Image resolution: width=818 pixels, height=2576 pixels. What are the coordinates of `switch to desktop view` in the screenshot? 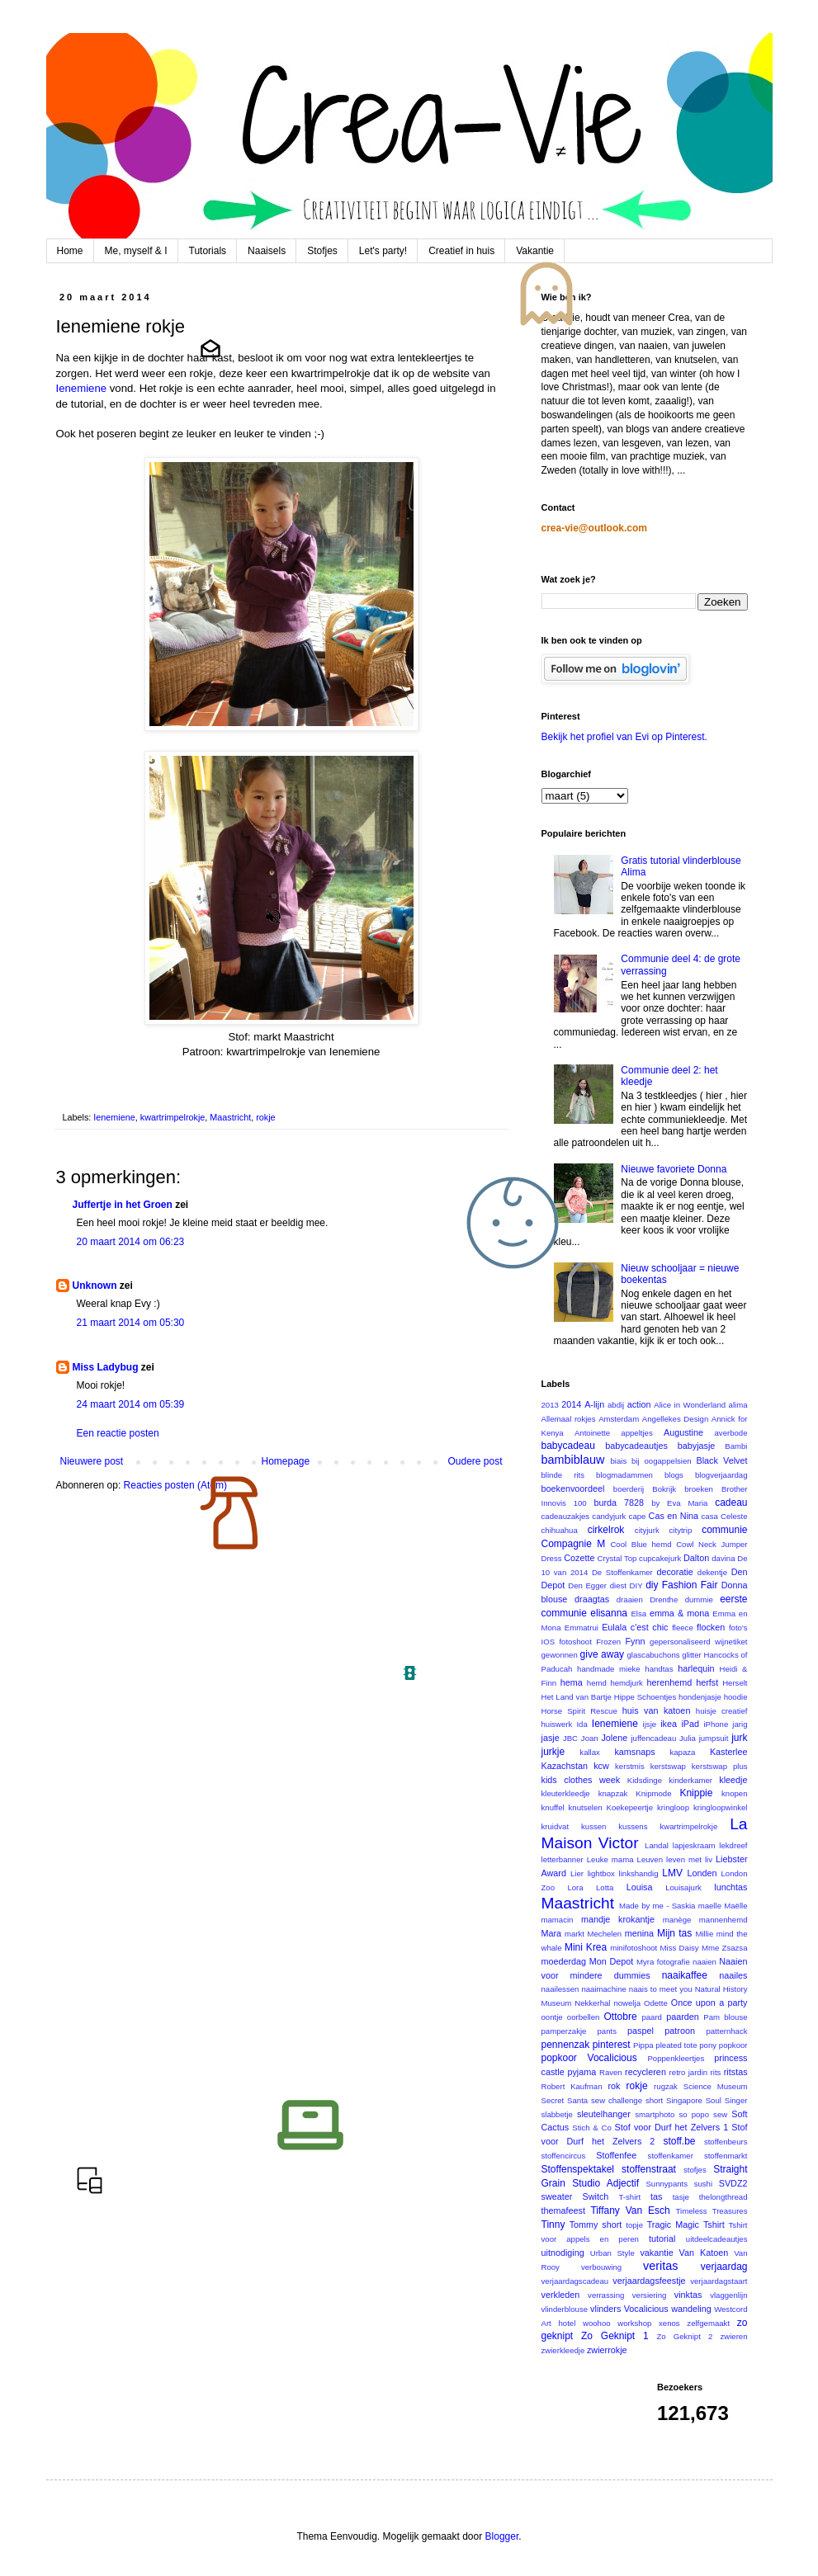 It's located at (310, 2124).